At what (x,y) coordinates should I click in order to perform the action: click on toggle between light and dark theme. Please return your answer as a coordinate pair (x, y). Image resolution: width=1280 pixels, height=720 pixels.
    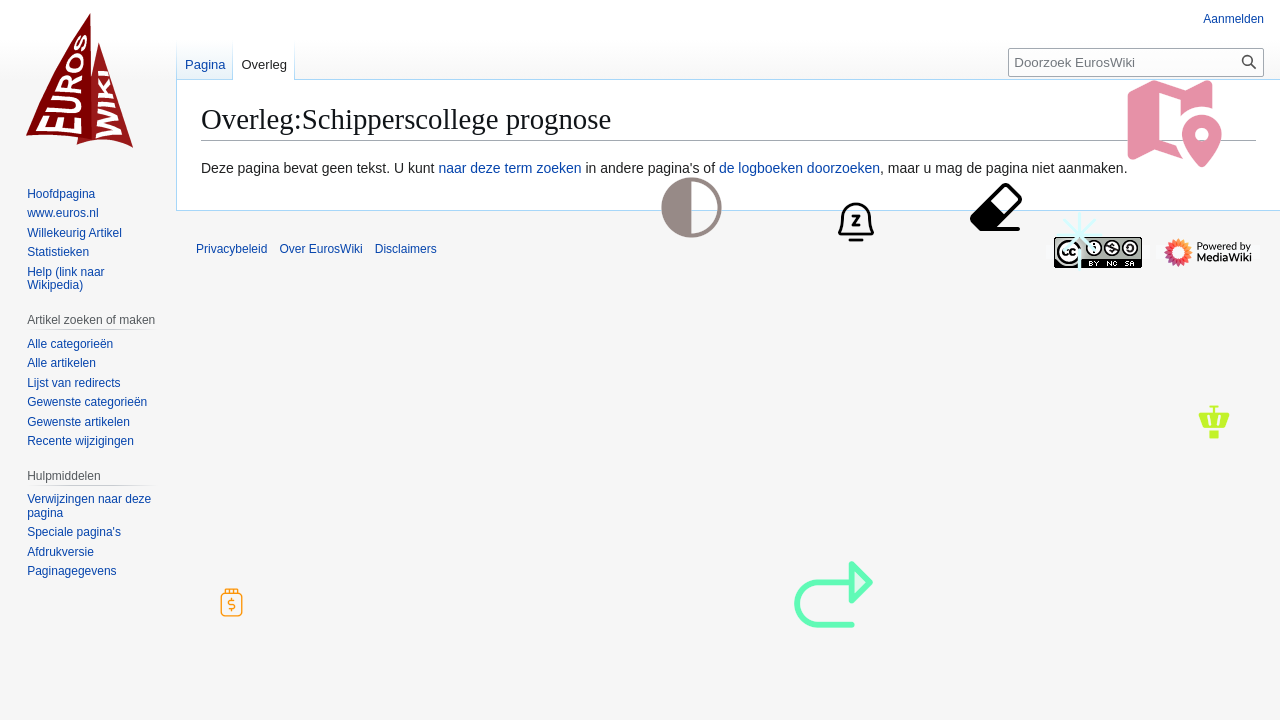
    Looking at the image, I should click on (691, 207).